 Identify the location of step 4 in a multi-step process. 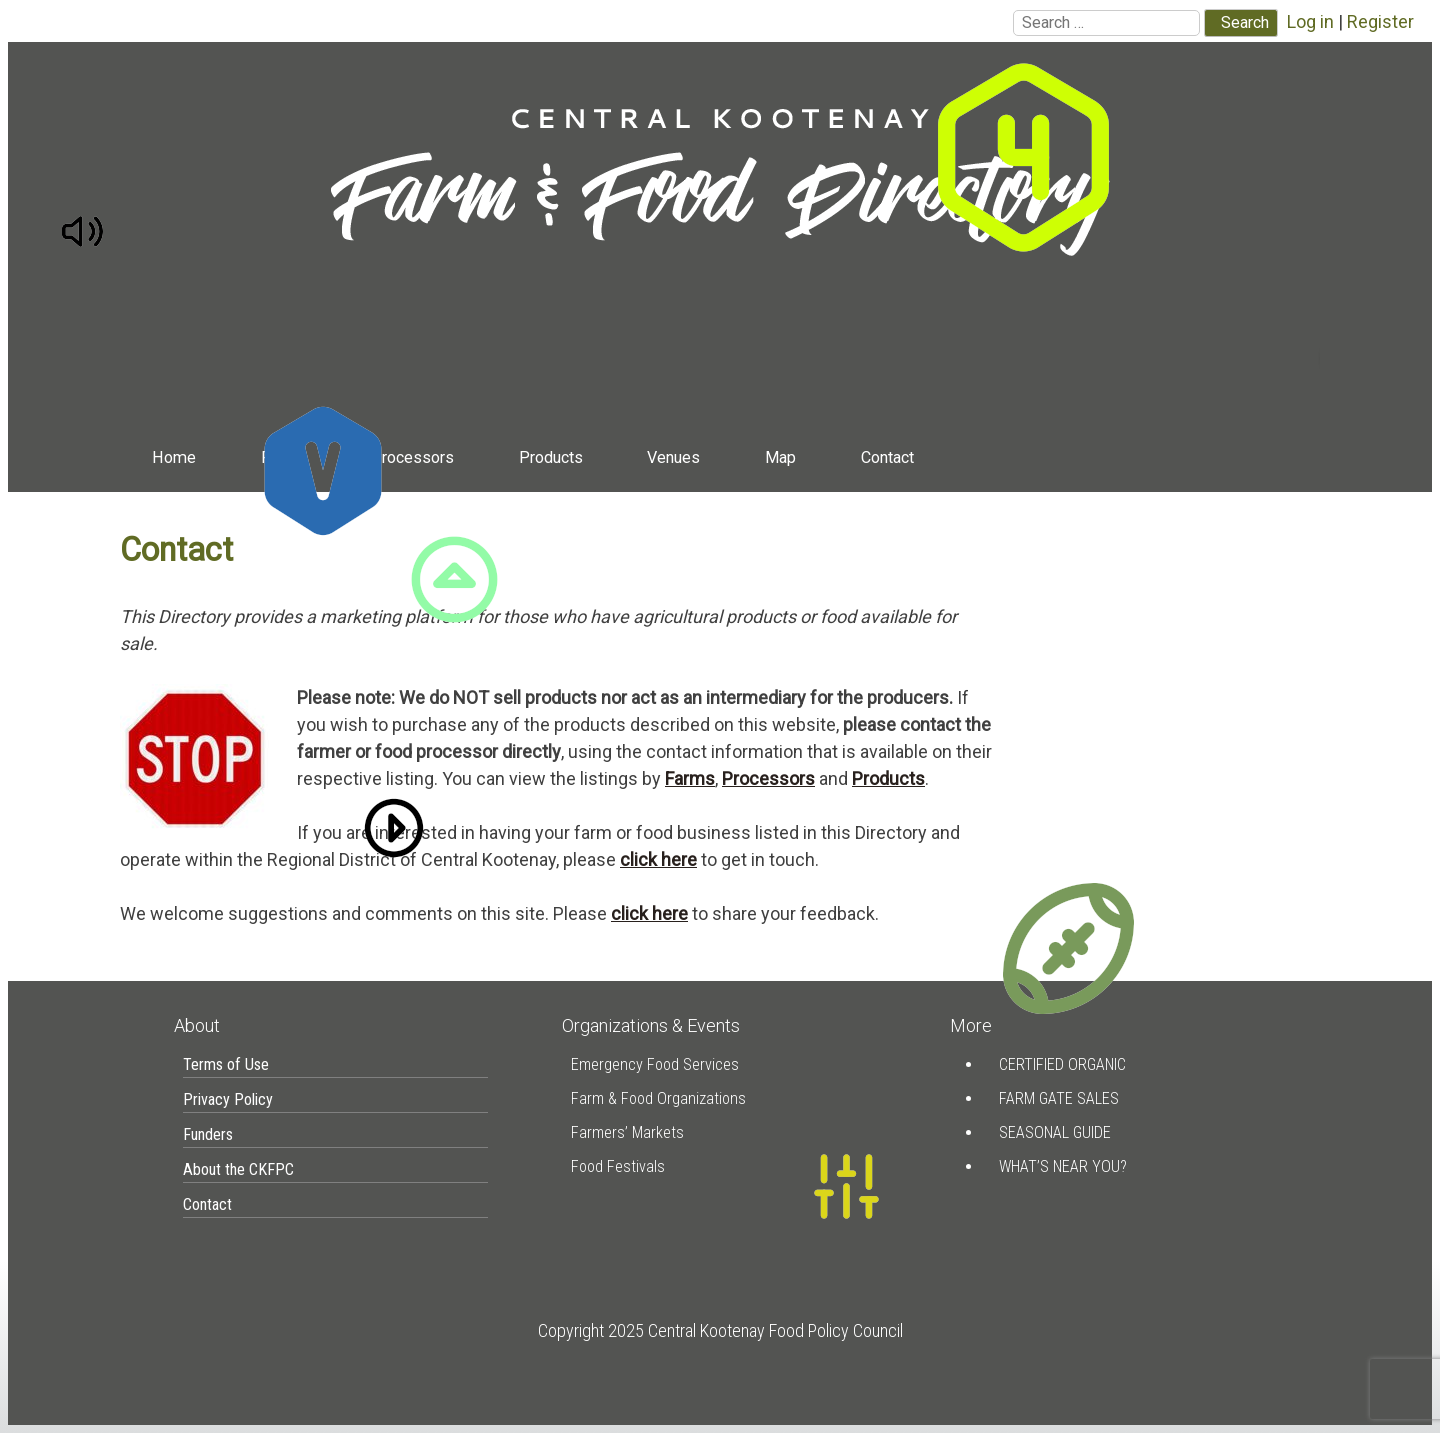
(1023, 157).